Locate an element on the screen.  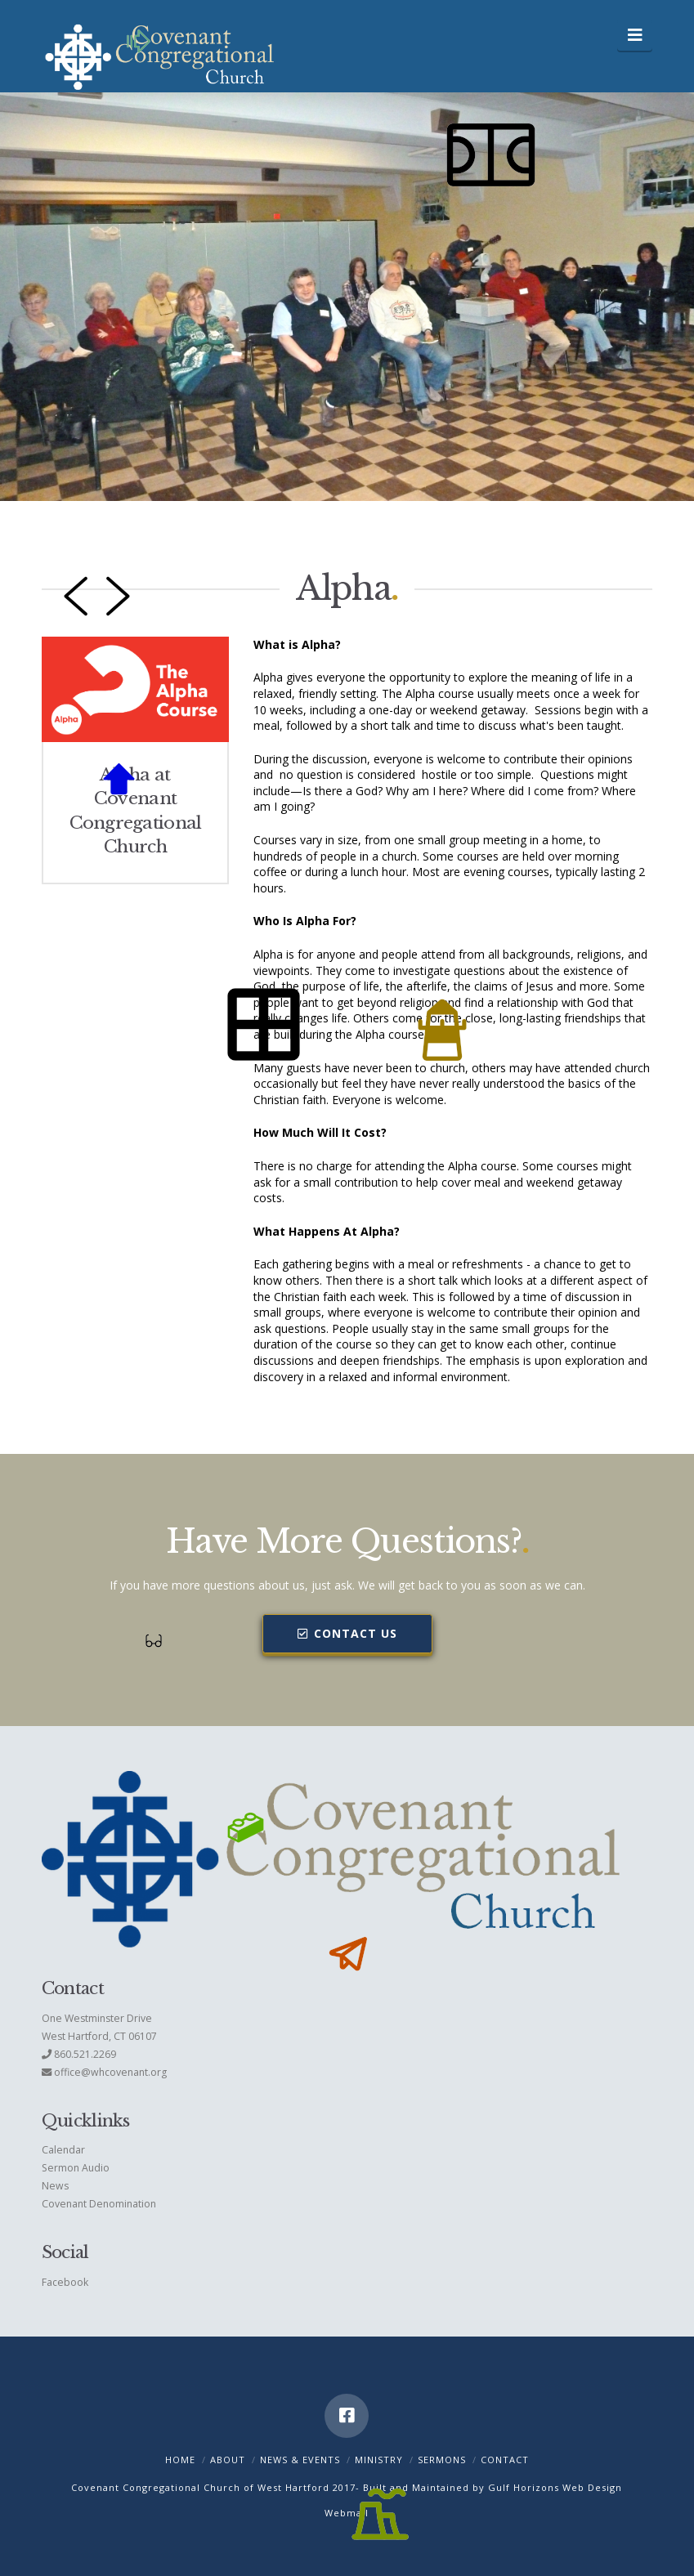
view factory or manufacturing facilities is located at coordinates (378, 2512).